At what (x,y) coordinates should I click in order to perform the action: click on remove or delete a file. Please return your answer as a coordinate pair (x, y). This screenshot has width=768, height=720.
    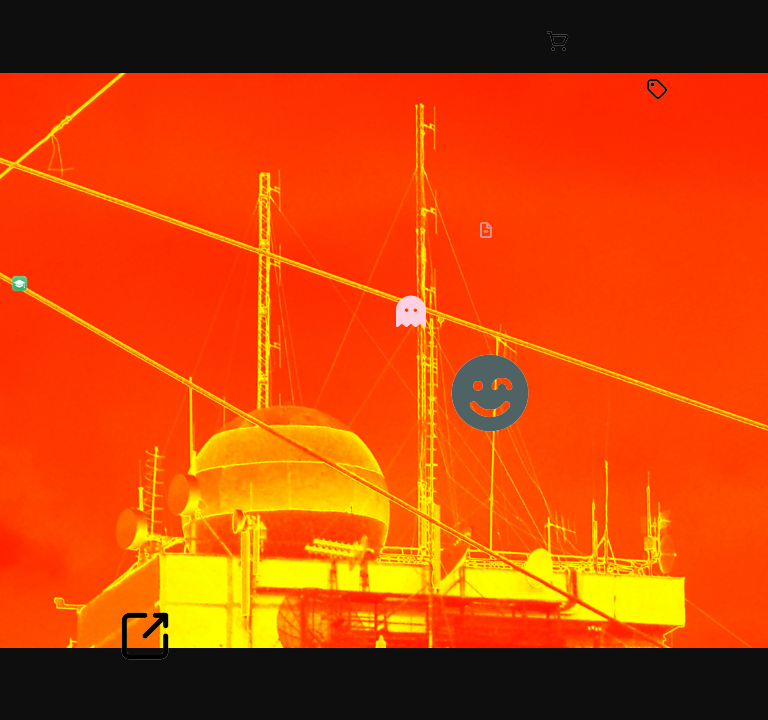
    Looking at the image, I should click on (486, 230).